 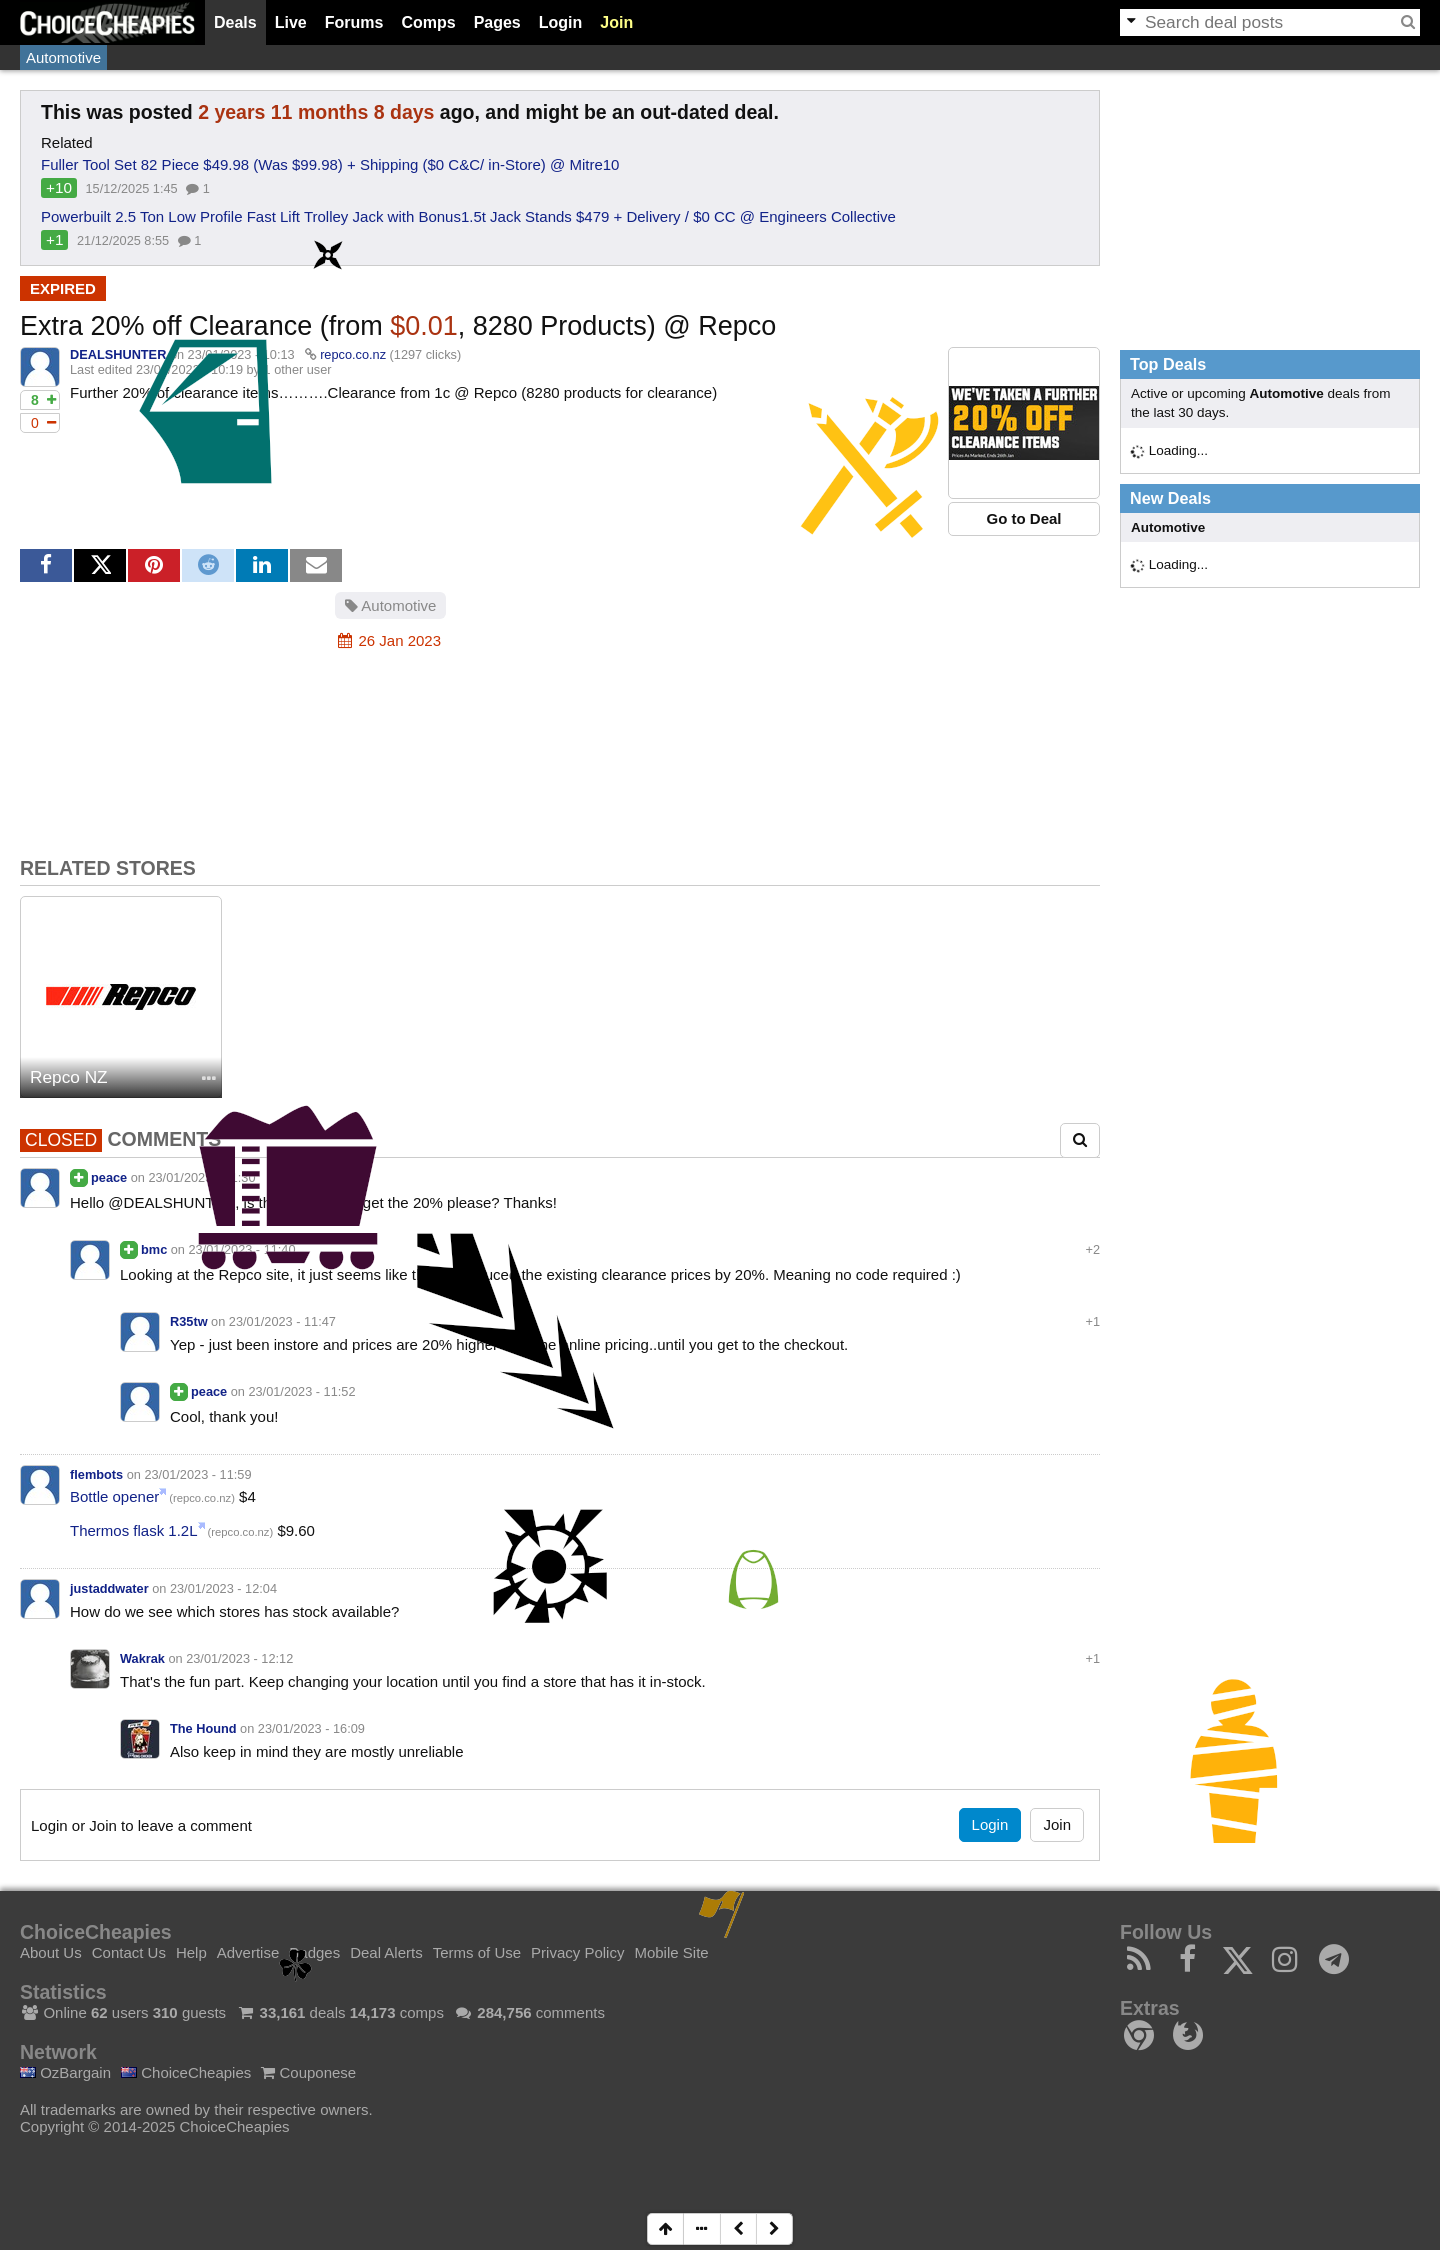 What do you see at coordinates (753, 1579) in the screenshot?
I see `equip a cloak or cape item` at bounding box center [753, 1579].